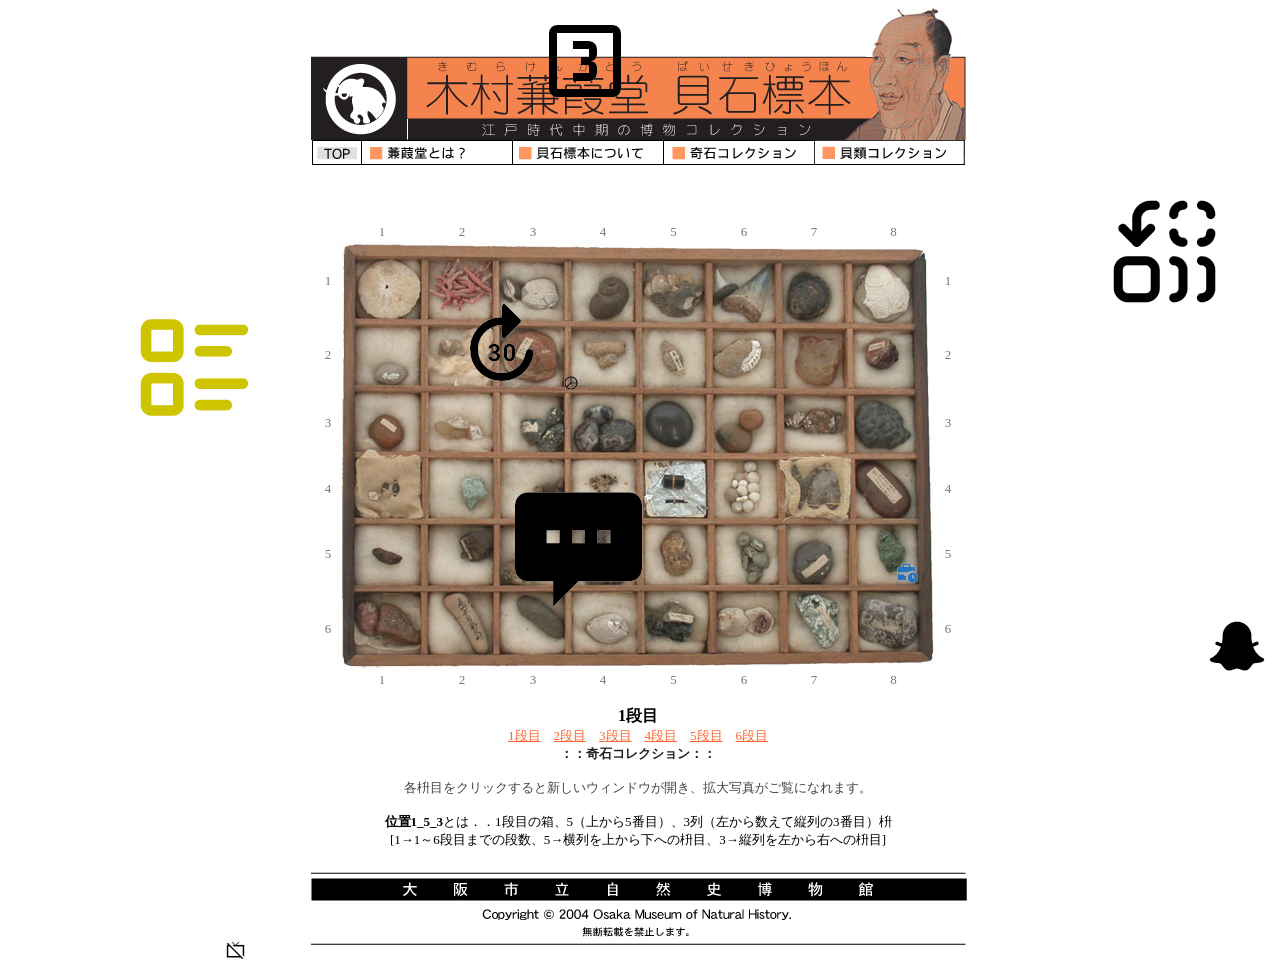 The height and width of the screenshot is (977, 1276). What do you see at coordinates (235, 950) in the screenshot?
I see `tv or display is currently off or disabled` at bounding box center [235, 950].